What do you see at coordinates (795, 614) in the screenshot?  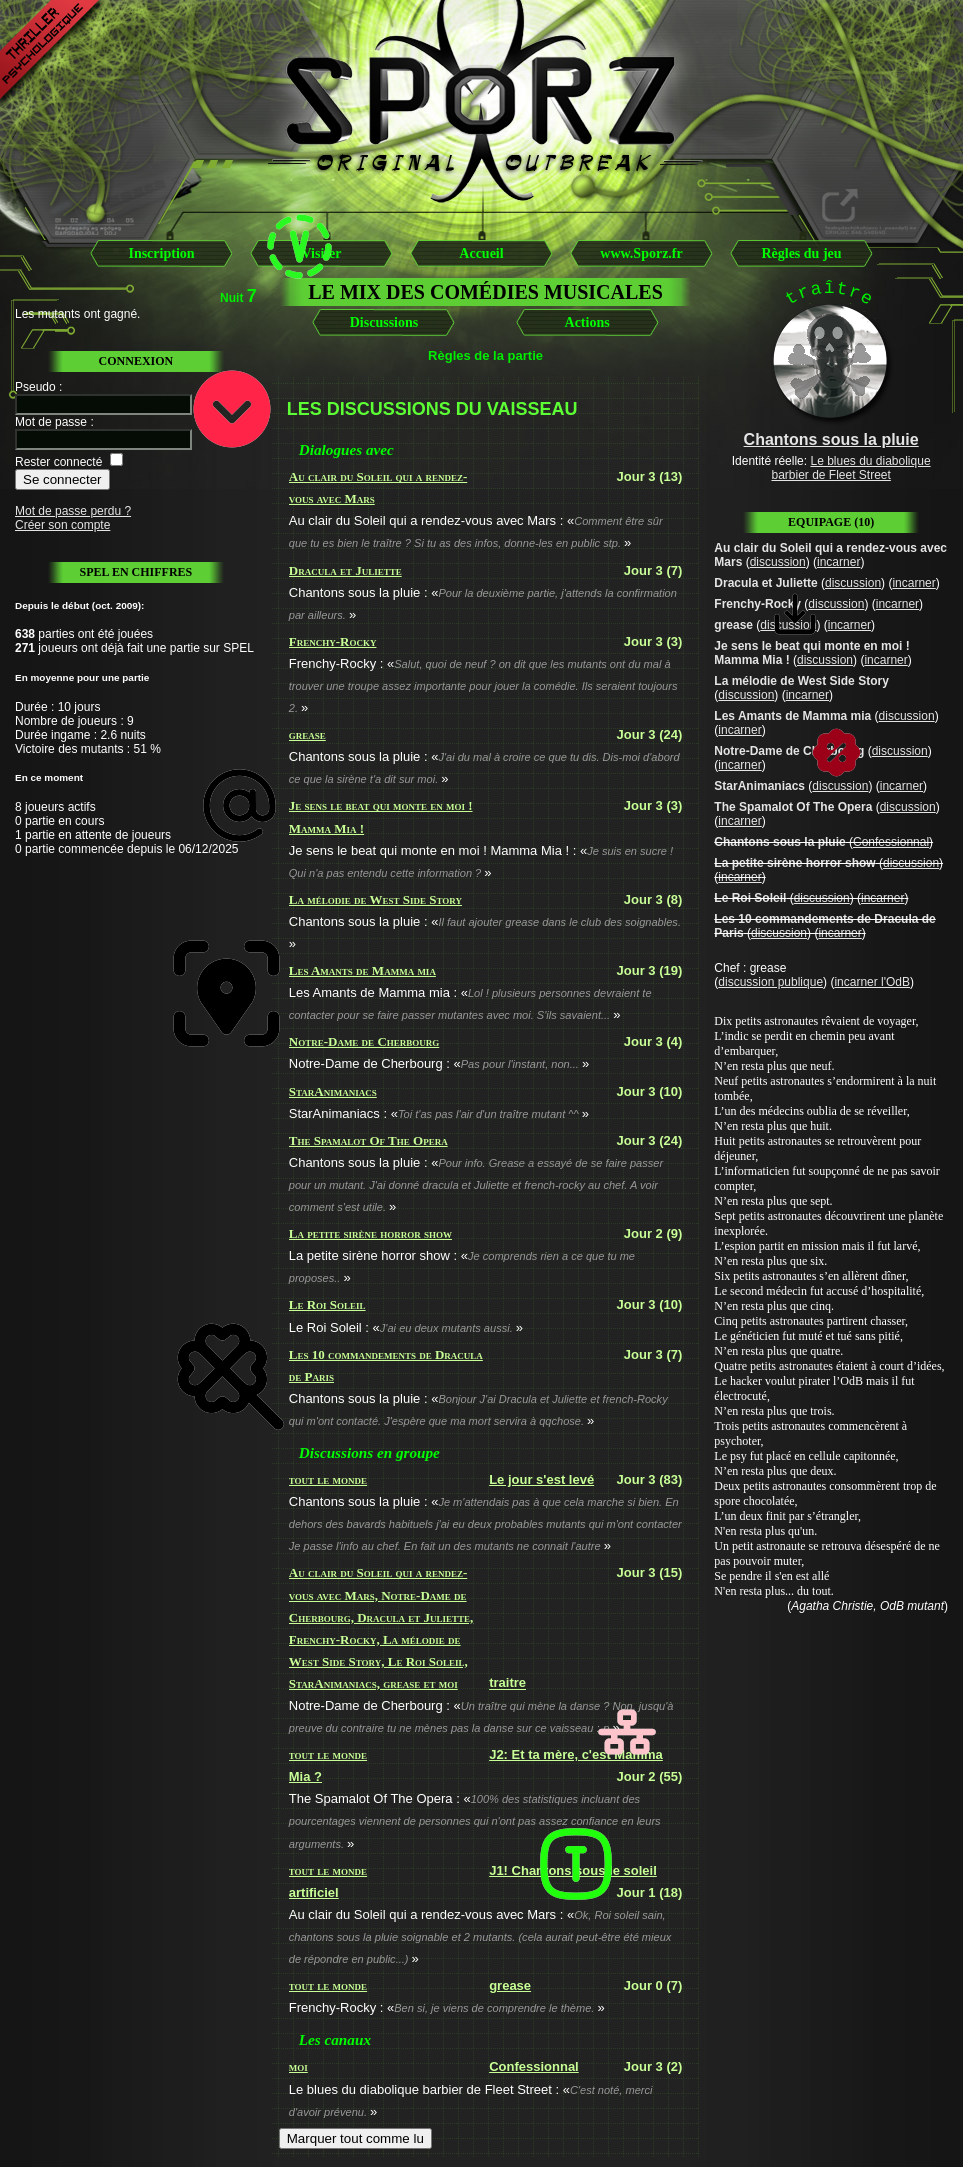 I see `download file to device` at bounding box center [795, 614].